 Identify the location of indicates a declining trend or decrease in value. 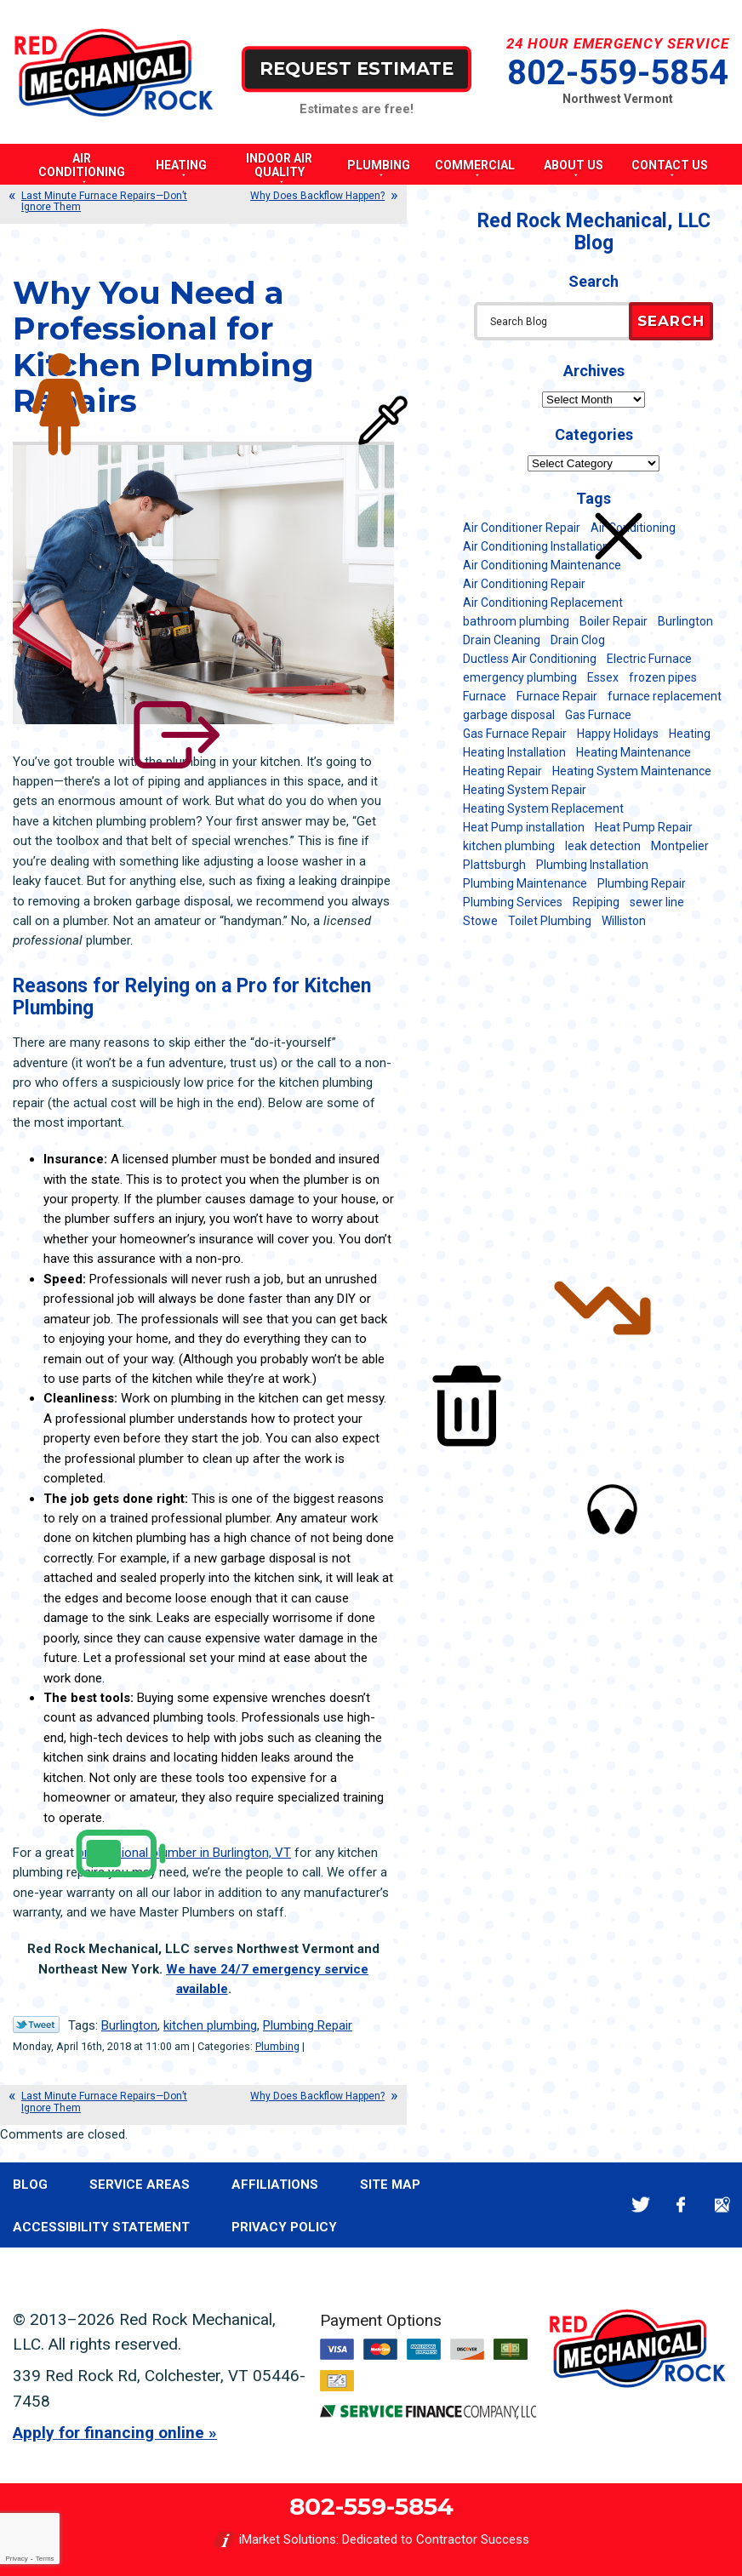
(602, 1308).